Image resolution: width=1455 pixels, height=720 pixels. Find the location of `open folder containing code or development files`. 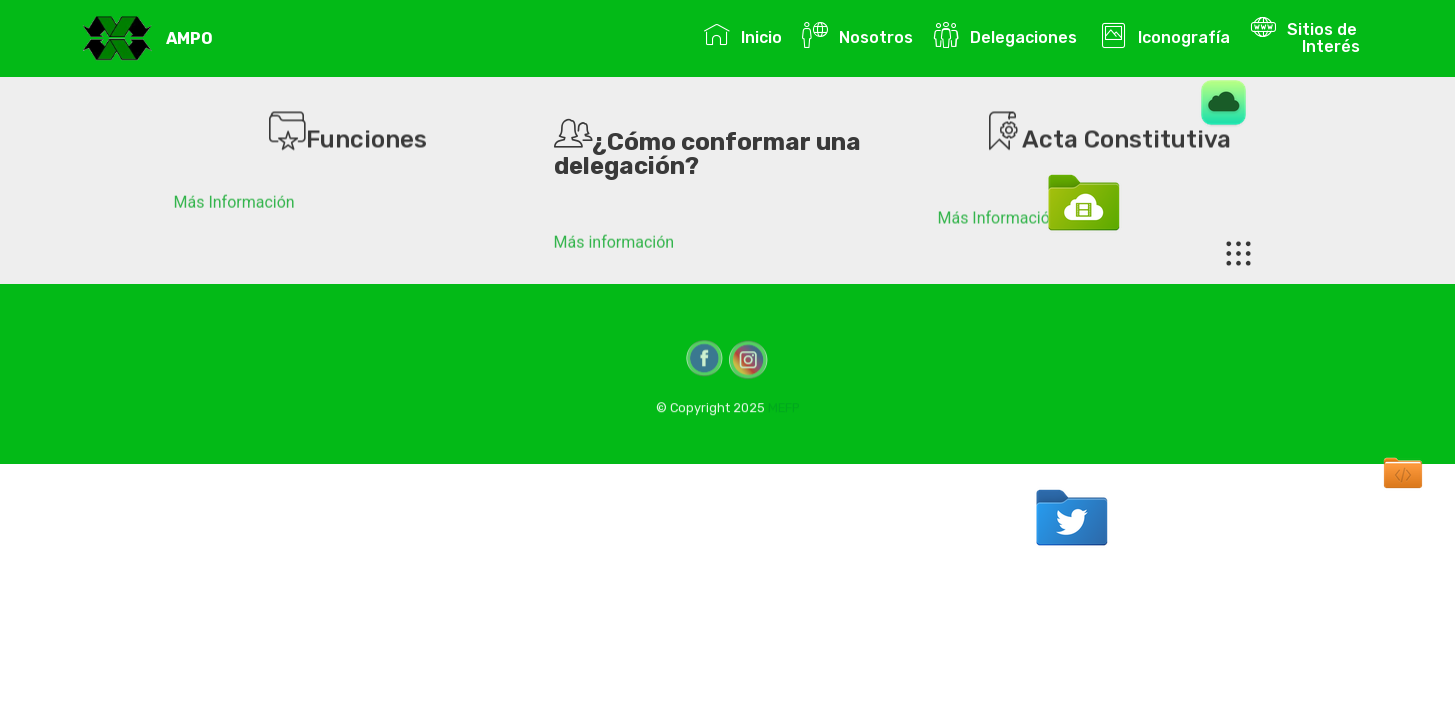

open folder containing code or development files is located at coordinates (1403, 473).